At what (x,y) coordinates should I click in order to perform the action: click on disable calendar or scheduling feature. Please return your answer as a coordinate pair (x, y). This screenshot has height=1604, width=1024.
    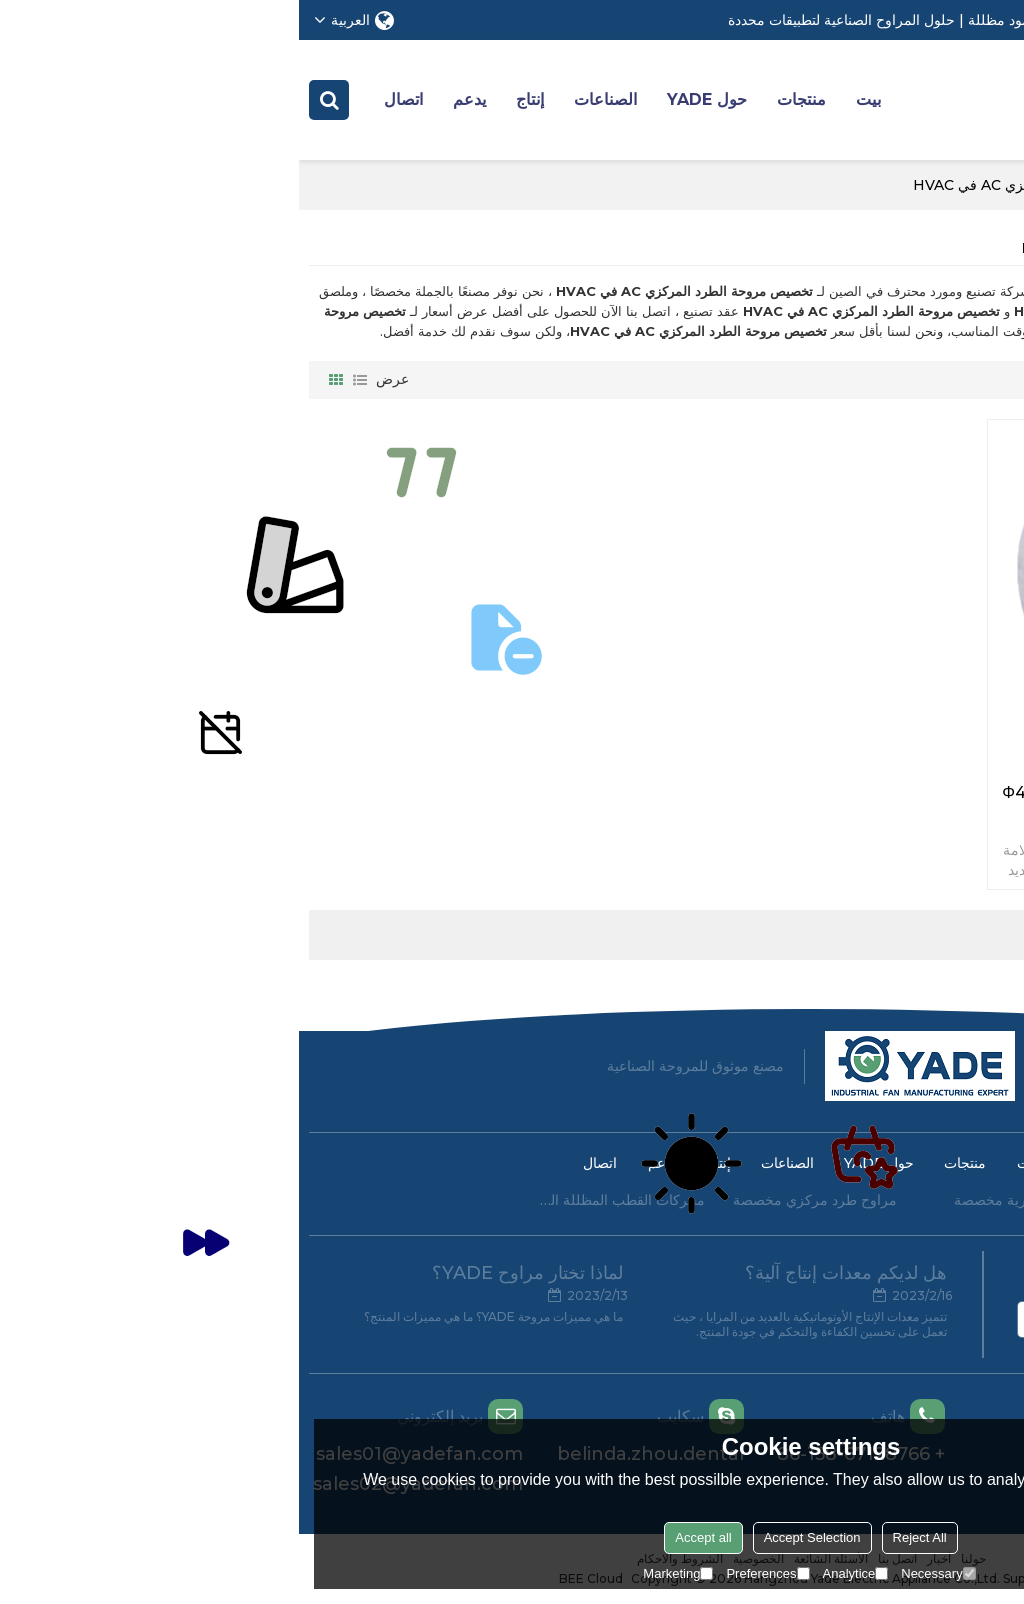
    Looking at the image, I should click on (220, 732).